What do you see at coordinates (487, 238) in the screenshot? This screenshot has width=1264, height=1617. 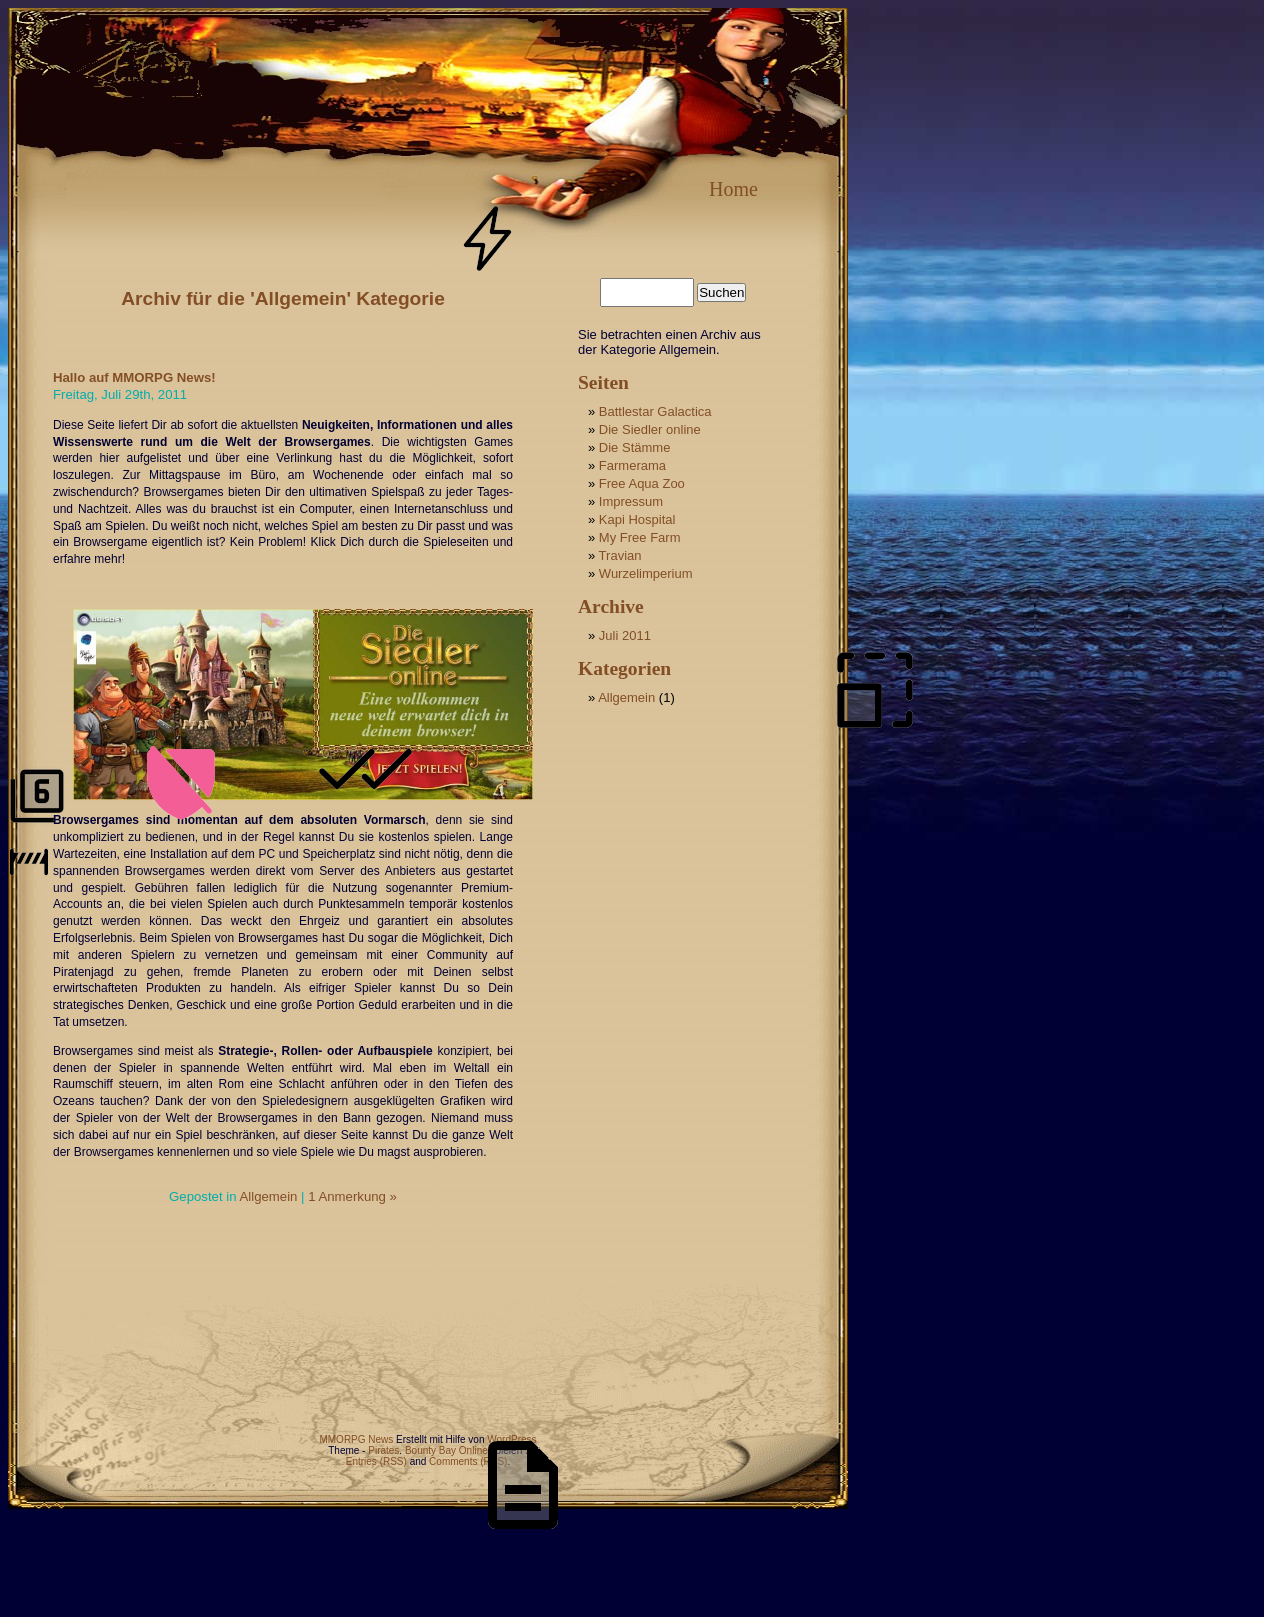 I see `toggle flash on for camera` at bounding box center [487, 238].